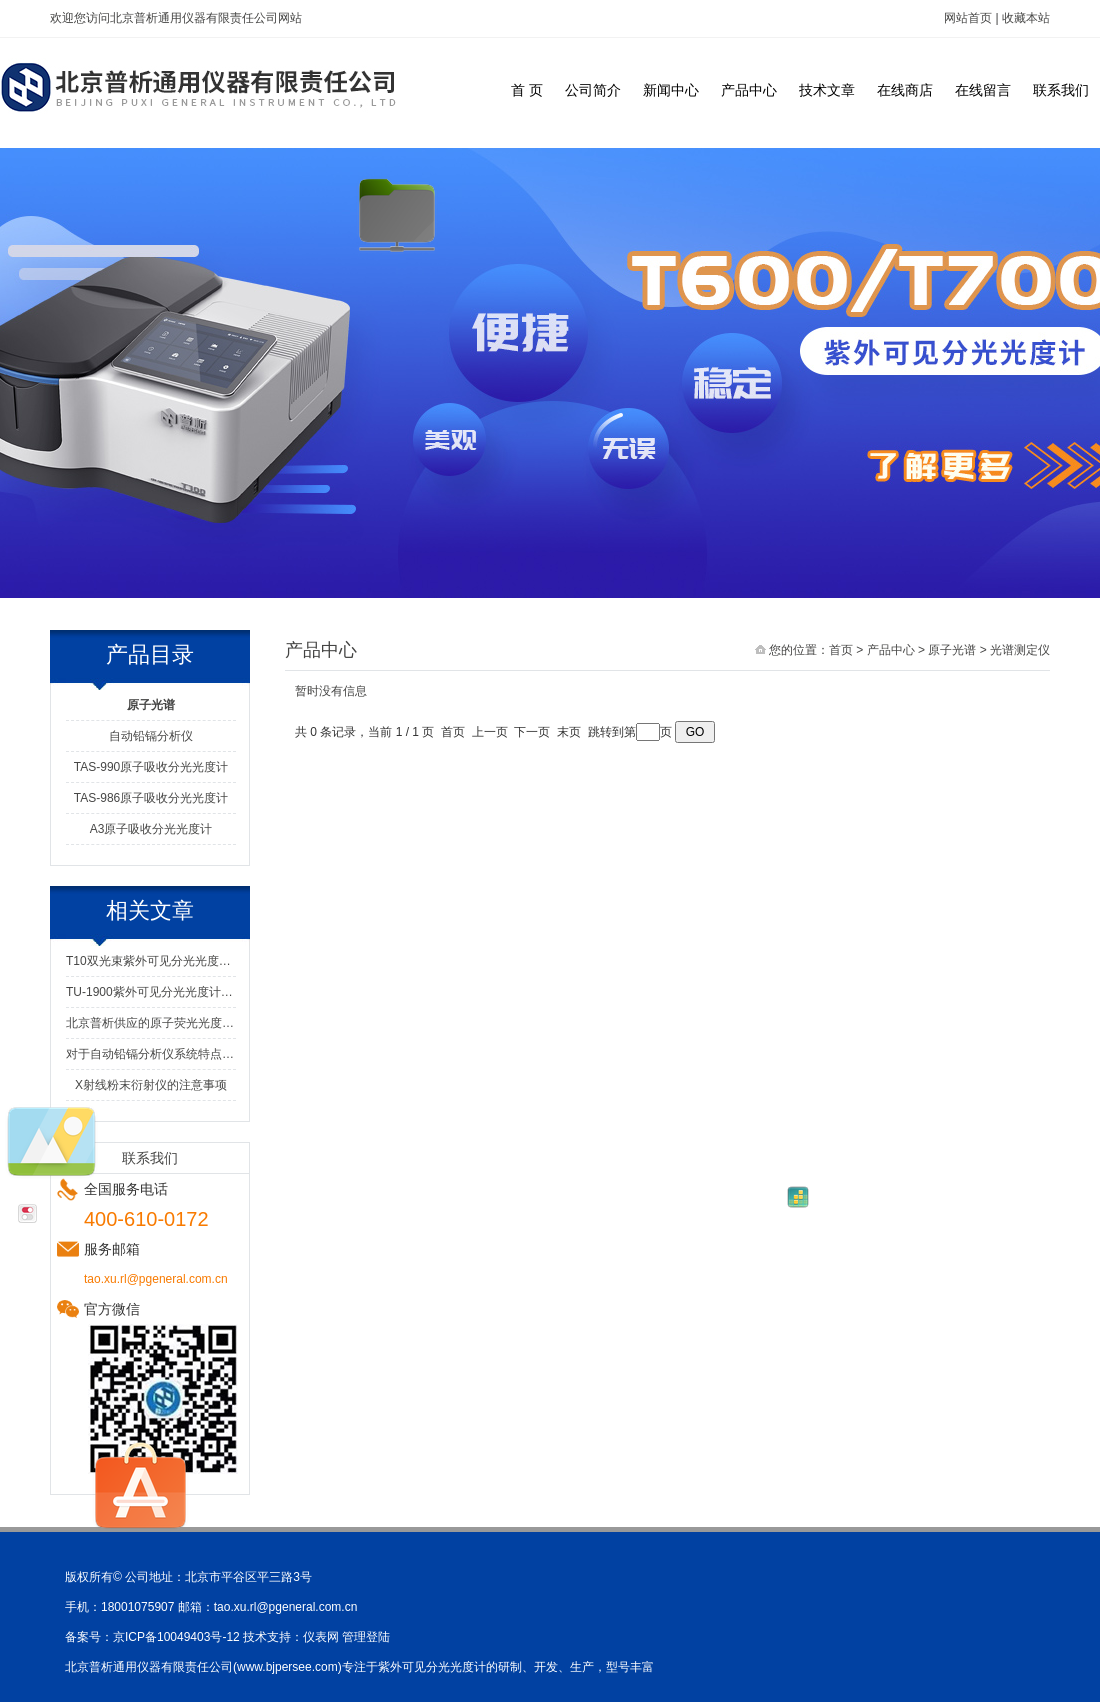 This screenshot has width=1100, height=1702. What do you see at coordinates (140, 1492) in the screenshot?
I see `open the software store to browse and install applications` at bounding box center [140, 1492].